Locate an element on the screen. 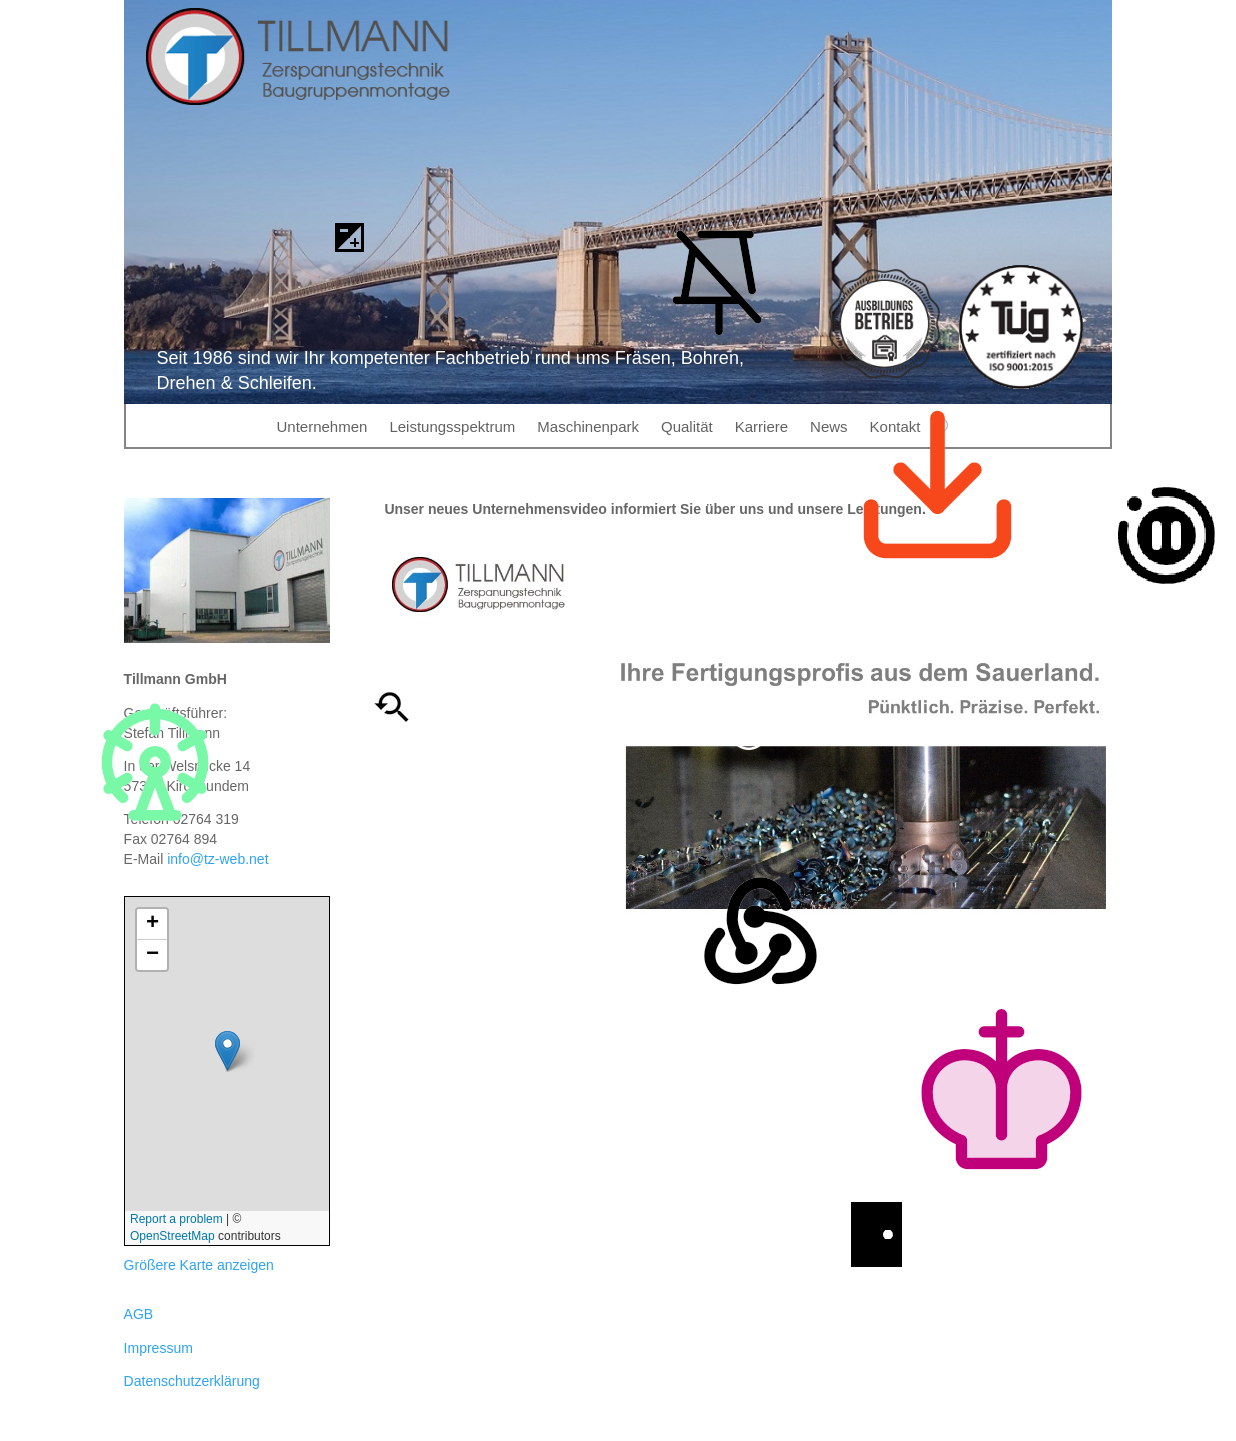 This screenshot has width=1236, height=1441. view amusement park or carnival attractions is located at coordinates (155, 762).